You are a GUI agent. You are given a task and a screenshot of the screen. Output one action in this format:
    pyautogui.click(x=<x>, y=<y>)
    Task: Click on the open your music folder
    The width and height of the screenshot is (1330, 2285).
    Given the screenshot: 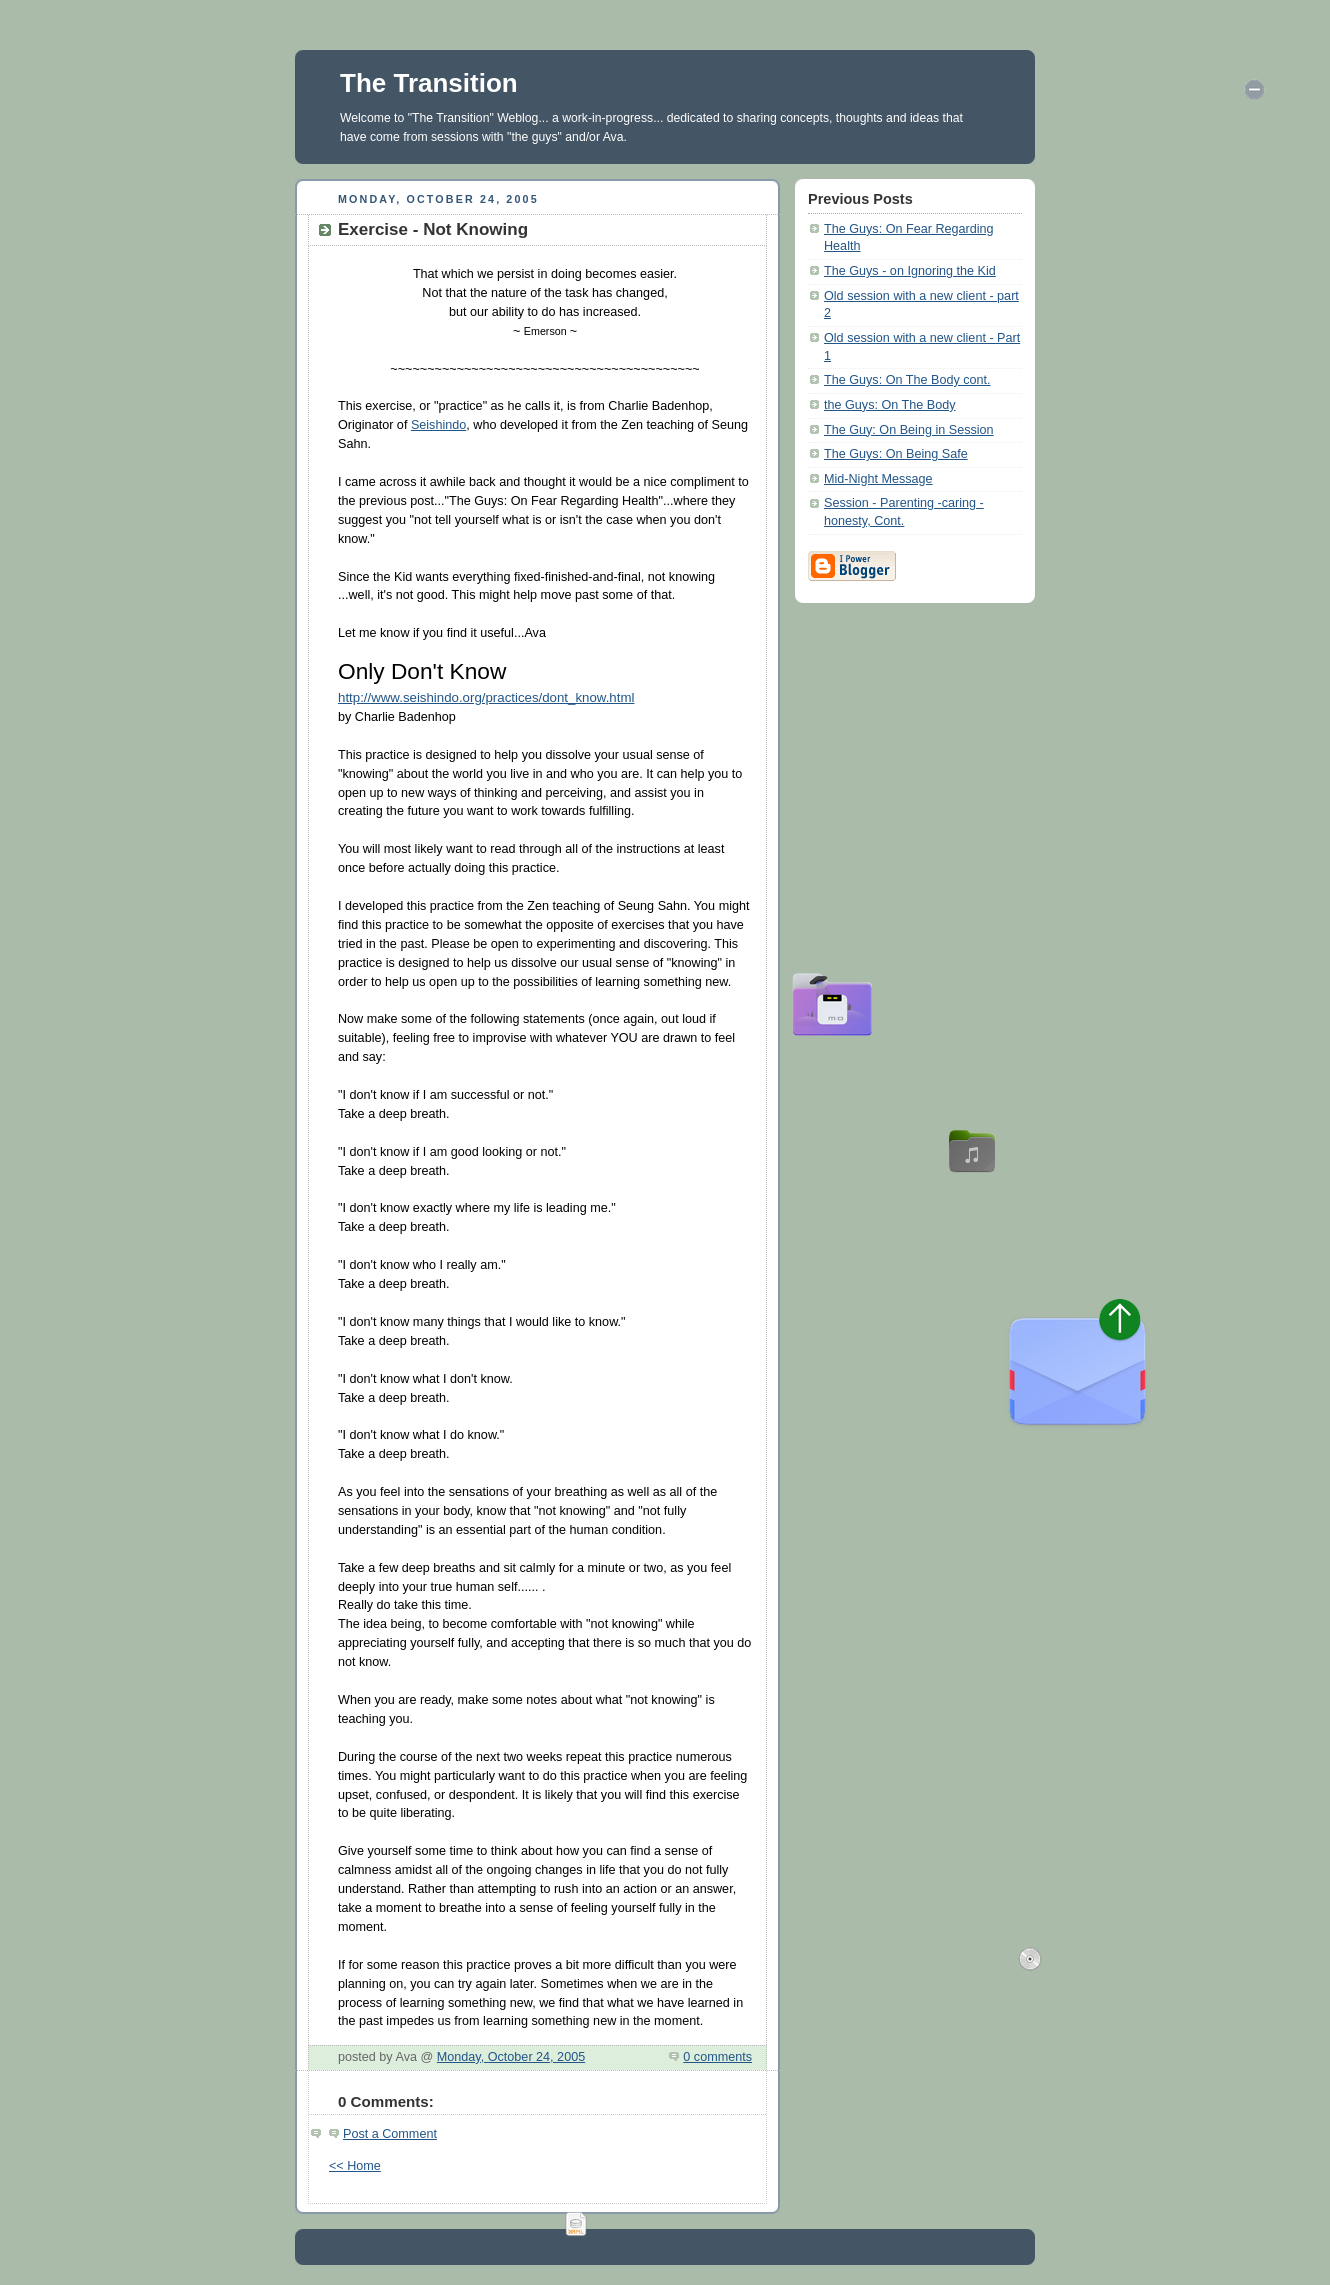 What is the action you would take?
    pyautogui.click(x=972, y=1151)
    